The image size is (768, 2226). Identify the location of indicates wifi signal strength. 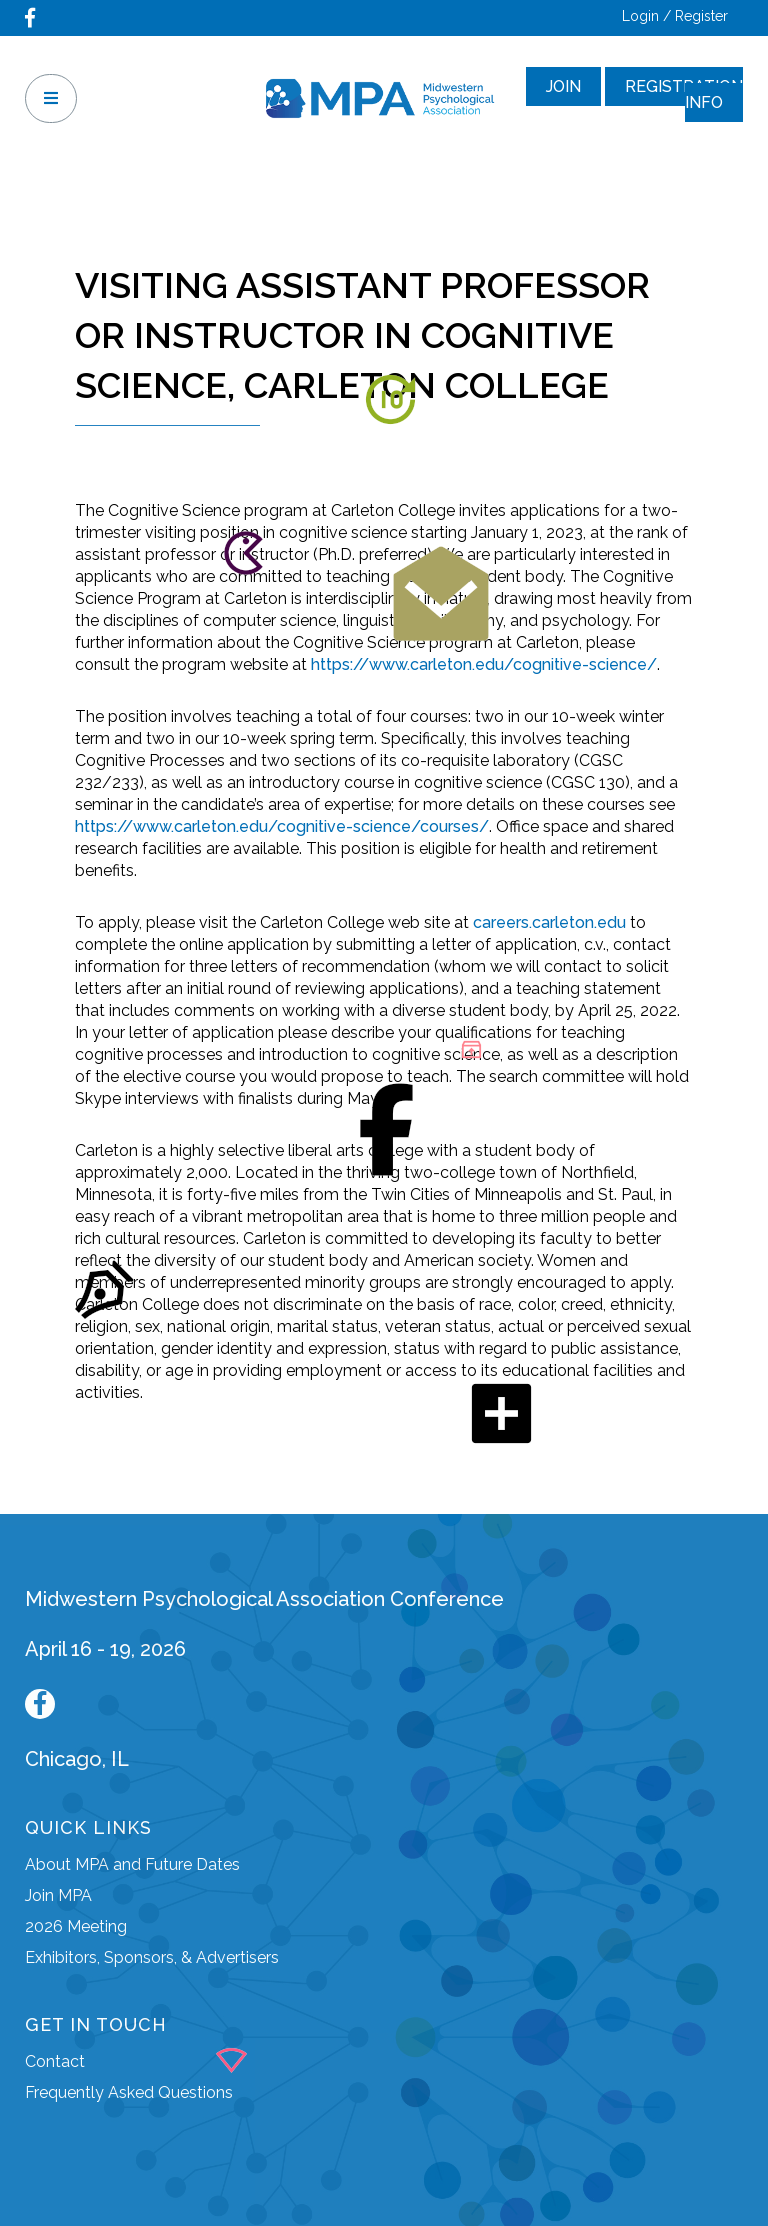
(231, 2060).